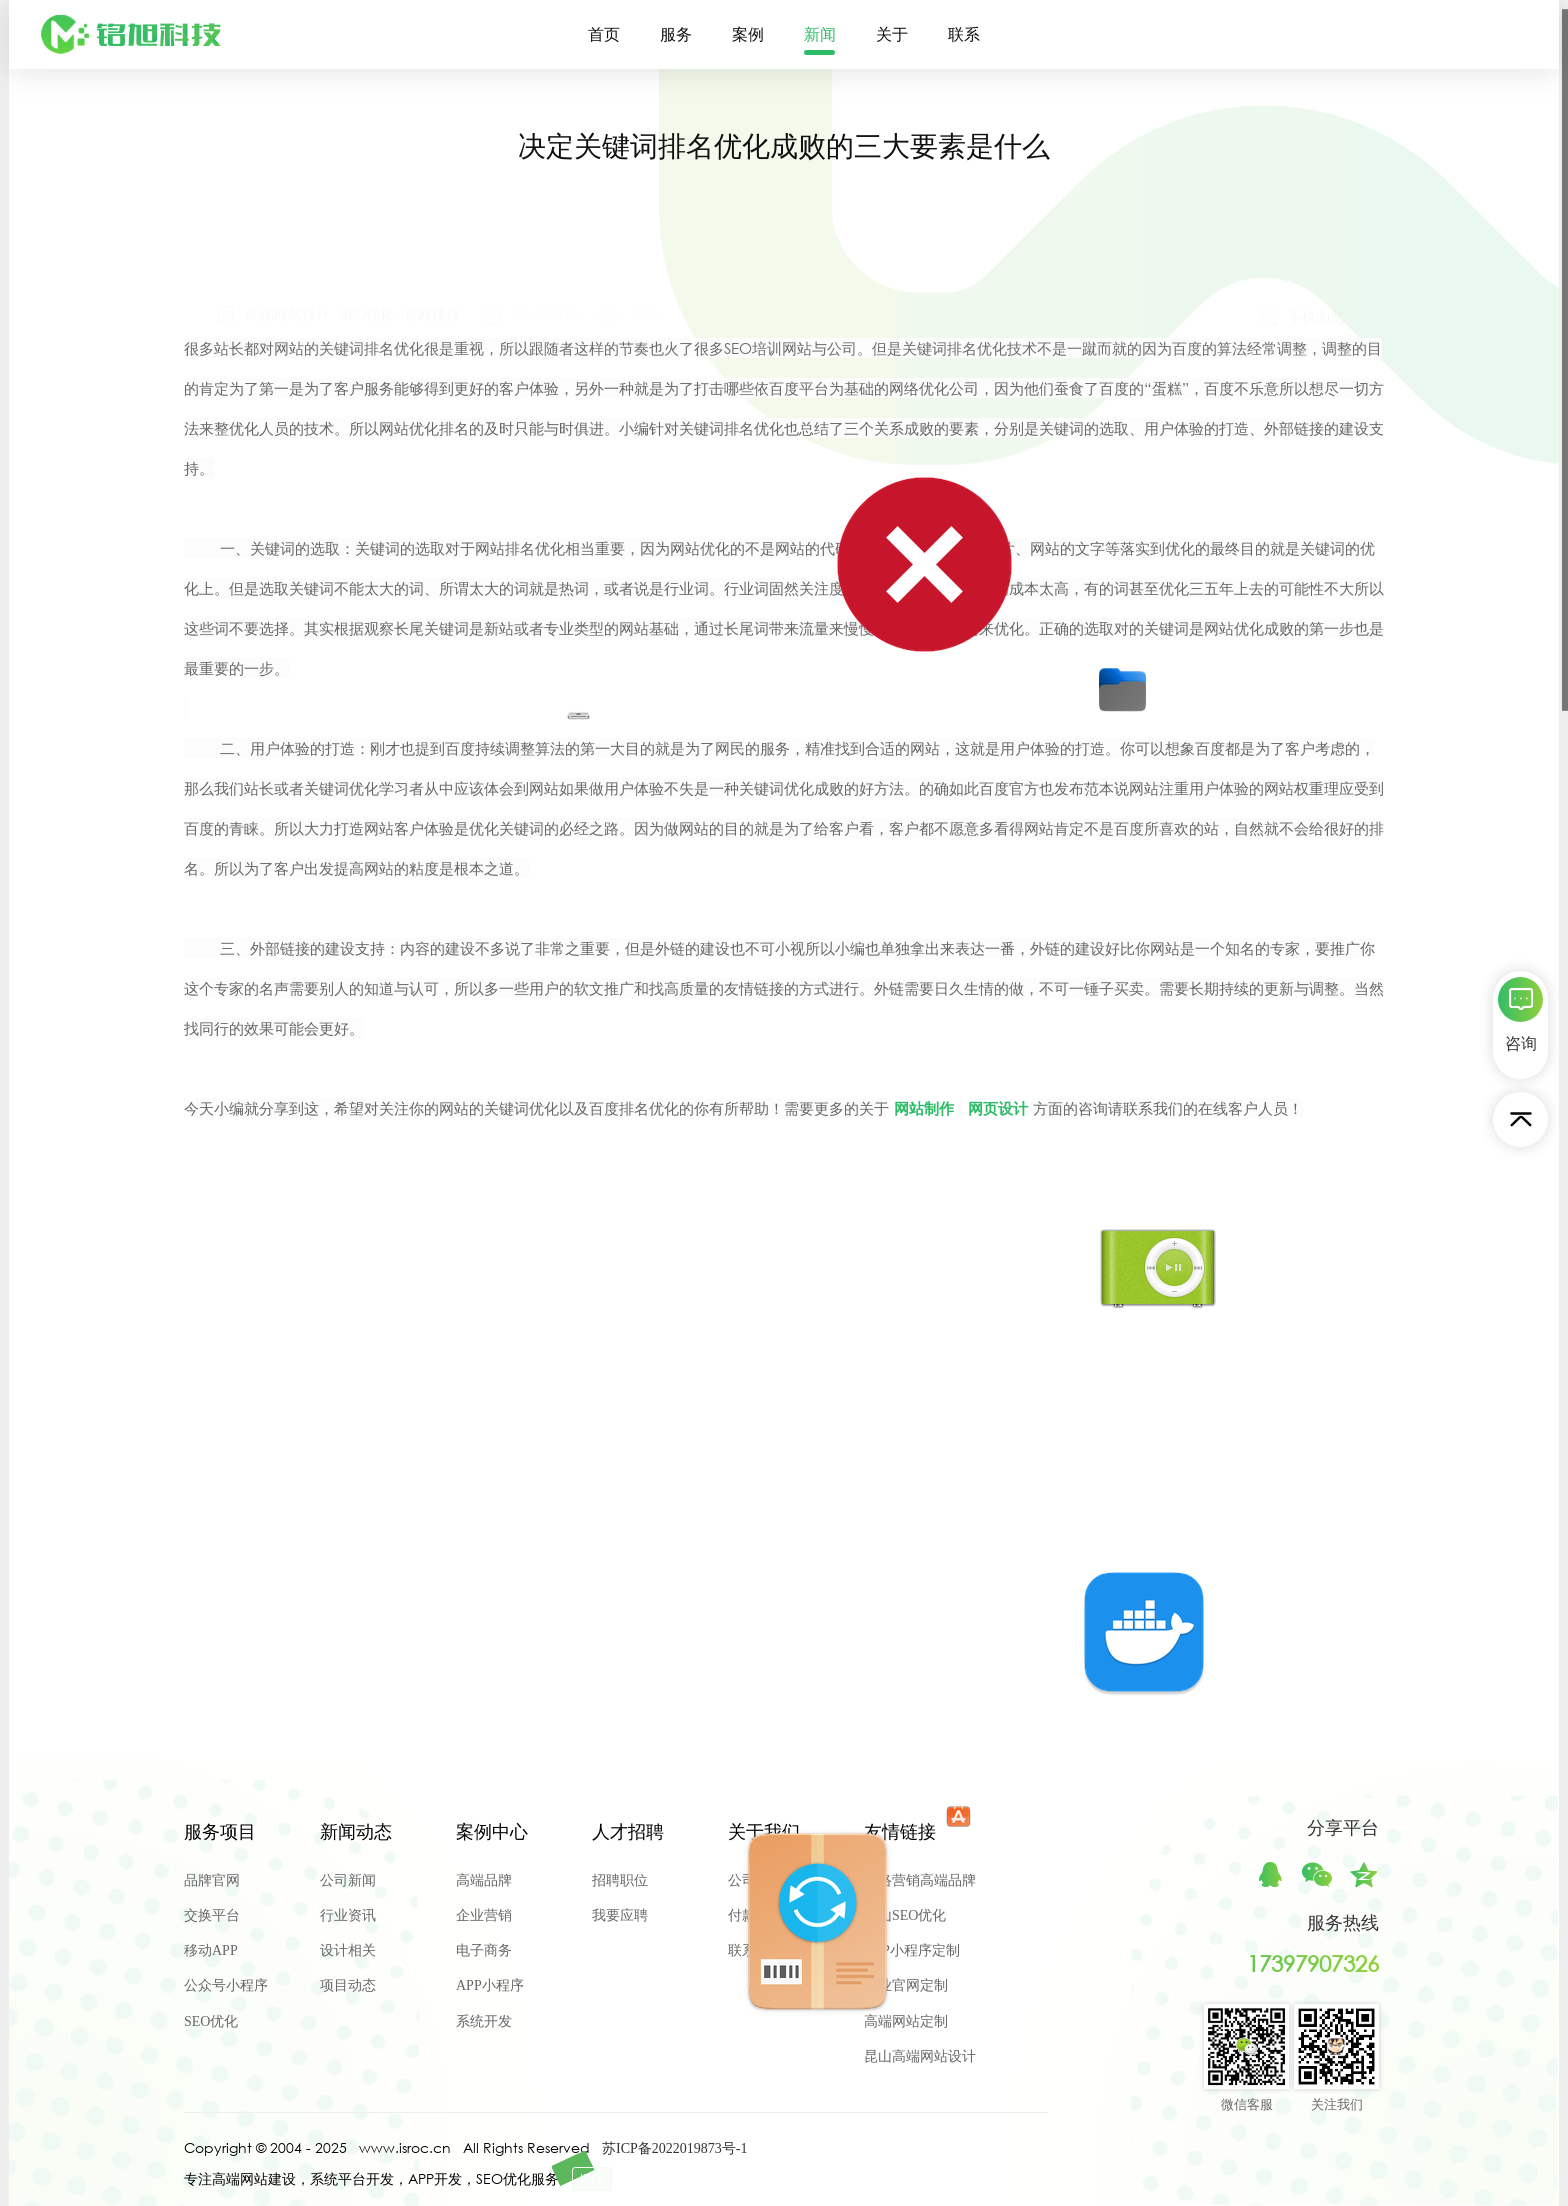 The image size is (1568, 2206). What do you see at coordinates (924, 564) in the screenshot?
I see `cancel or close the current action` at bounding box center [924, 564].